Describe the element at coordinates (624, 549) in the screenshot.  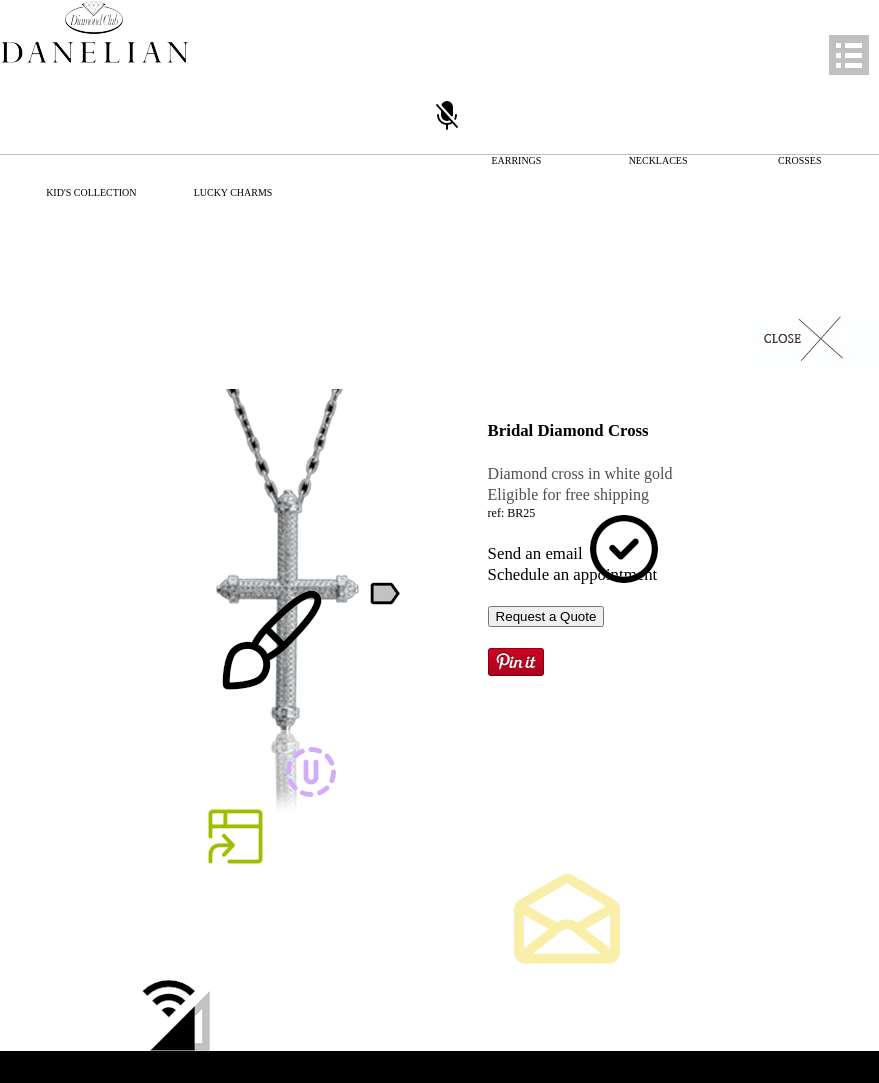
I see `indicates a closed or resolved issue` at that location.